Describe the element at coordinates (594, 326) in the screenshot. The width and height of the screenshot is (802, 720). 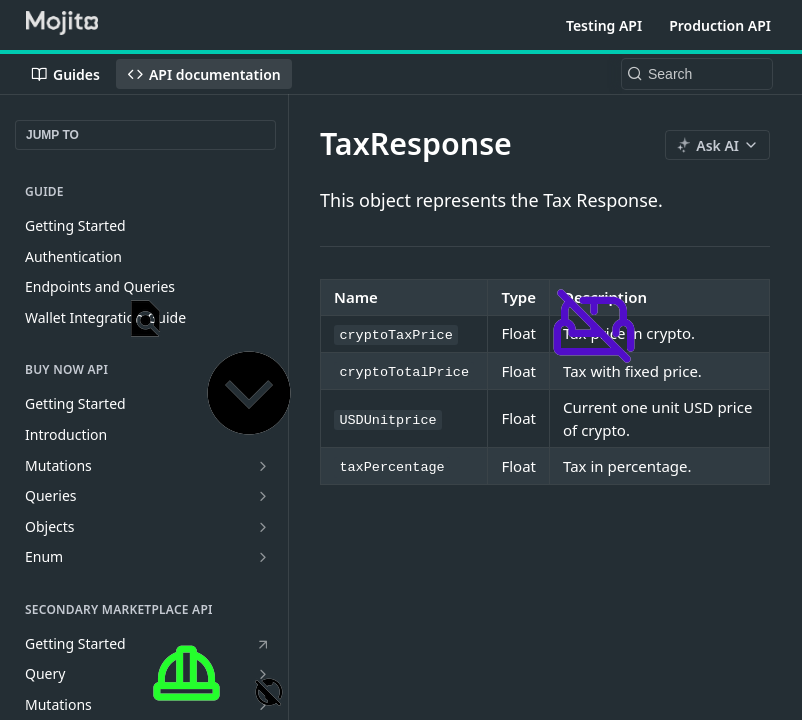
I see `indicates furniture or seating is unavailable` at that location.